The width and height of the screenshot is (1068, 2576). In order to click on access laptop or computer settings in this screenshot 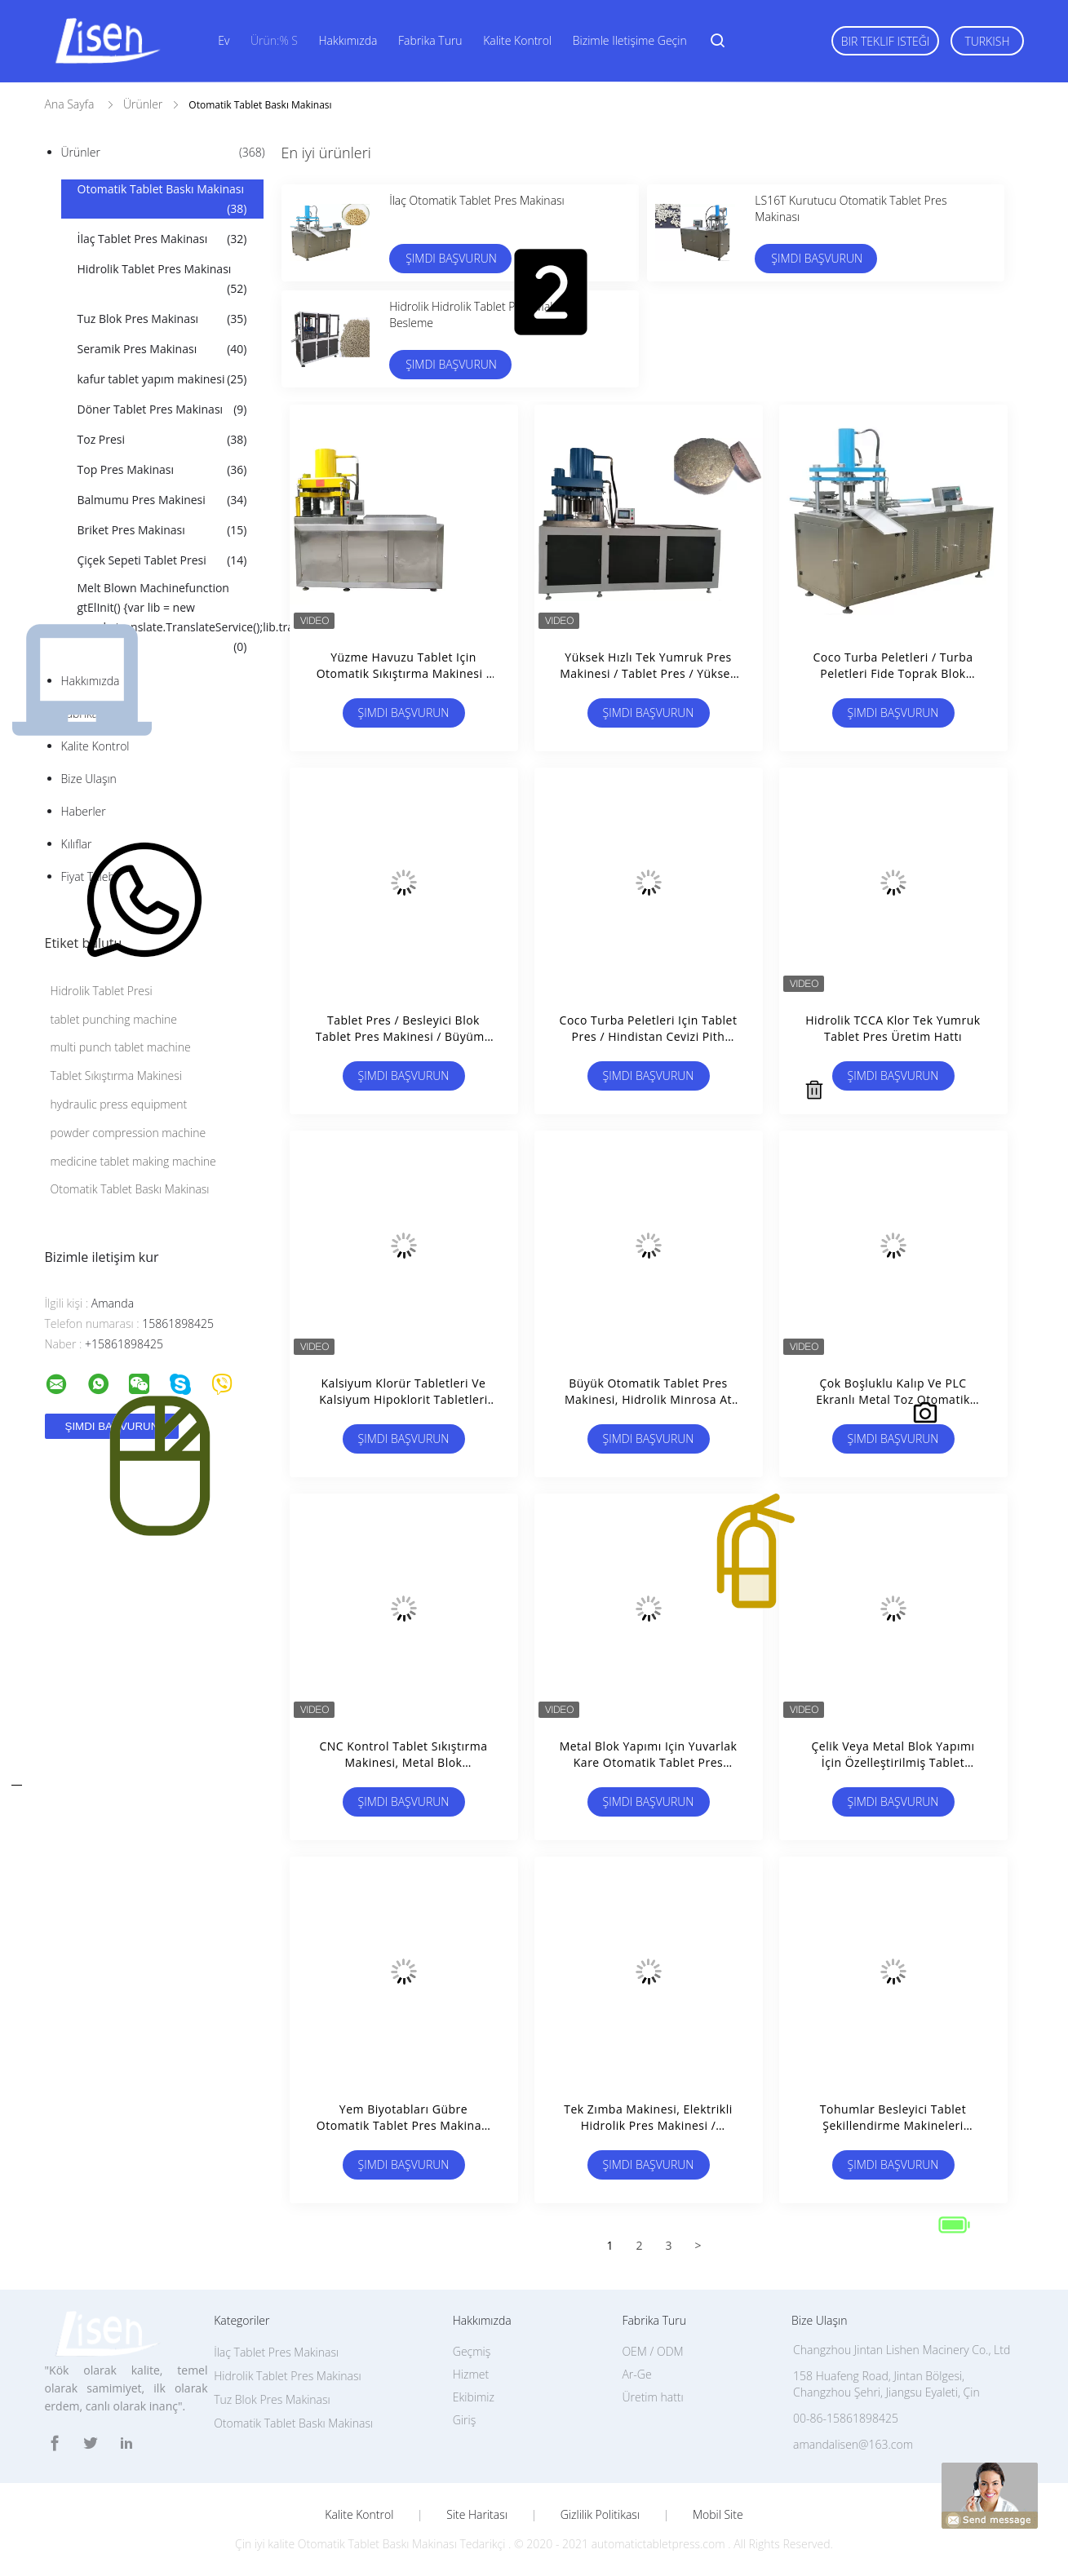, I will do `click(82, 679)`.